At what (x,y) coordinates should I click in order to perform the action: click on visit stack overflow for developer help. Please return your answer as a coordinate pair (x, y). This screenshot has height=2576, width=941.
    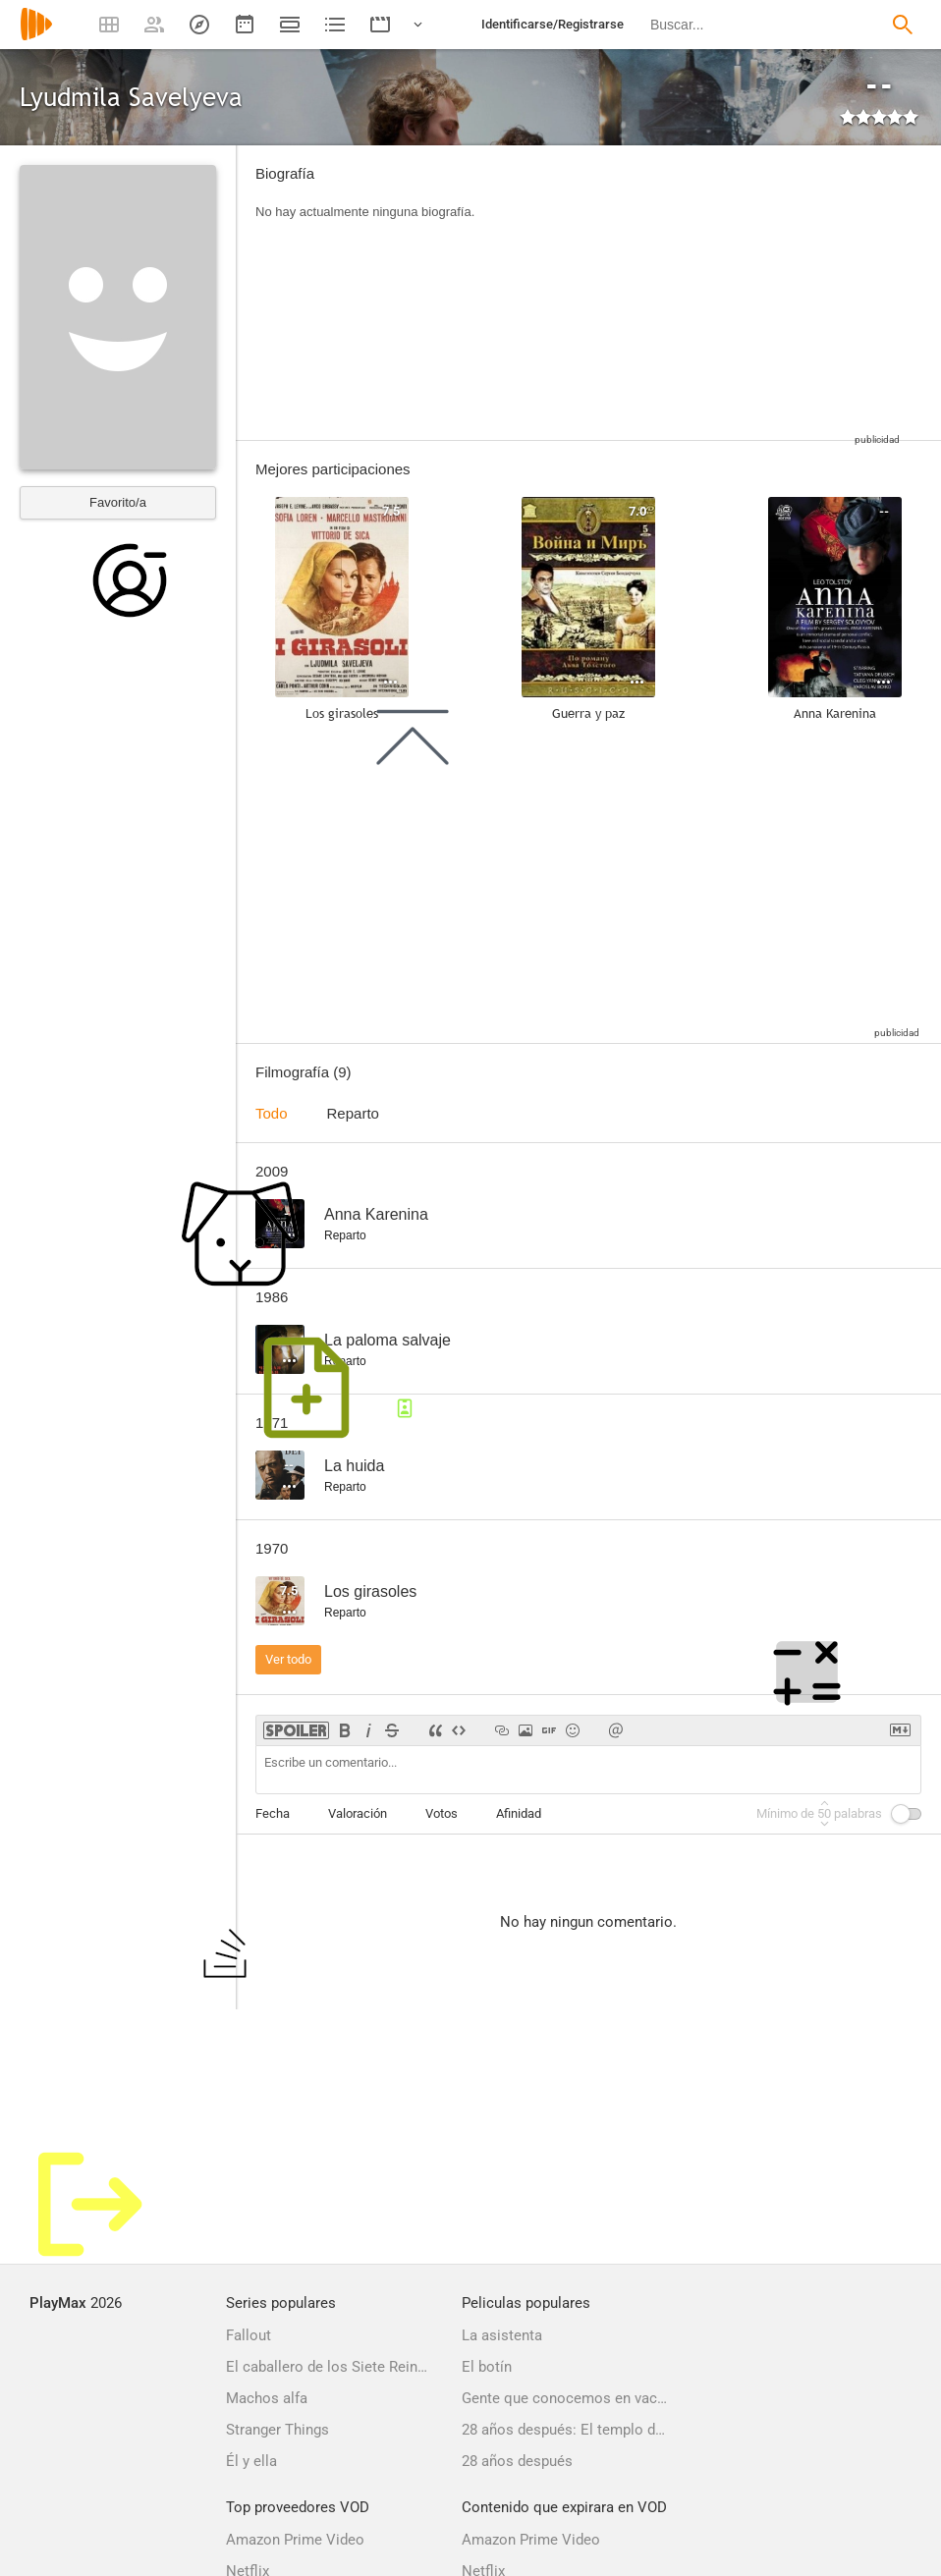
    Looking at the image, I should click on (225, 1954).